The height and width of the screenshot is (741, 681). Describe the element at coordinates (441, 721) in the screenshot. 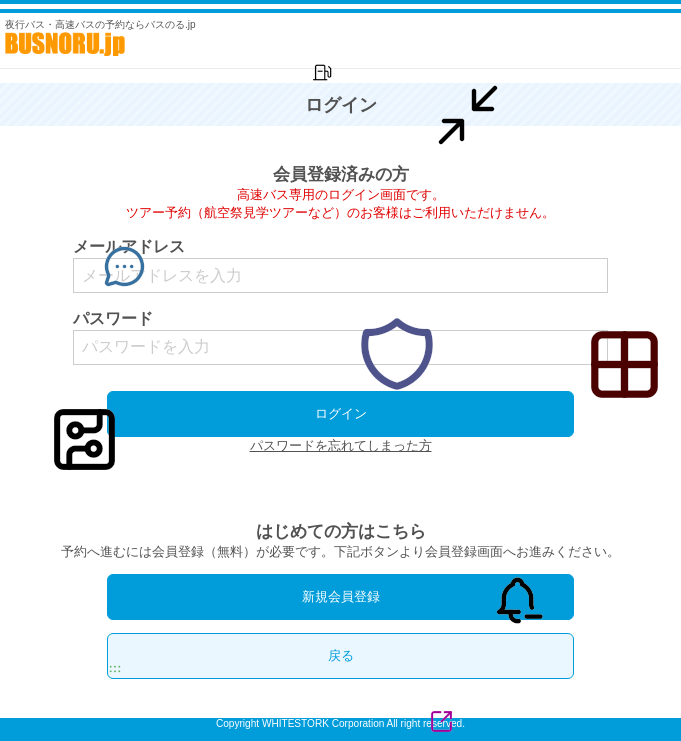

I see `open link in a new window or tab` at that location.